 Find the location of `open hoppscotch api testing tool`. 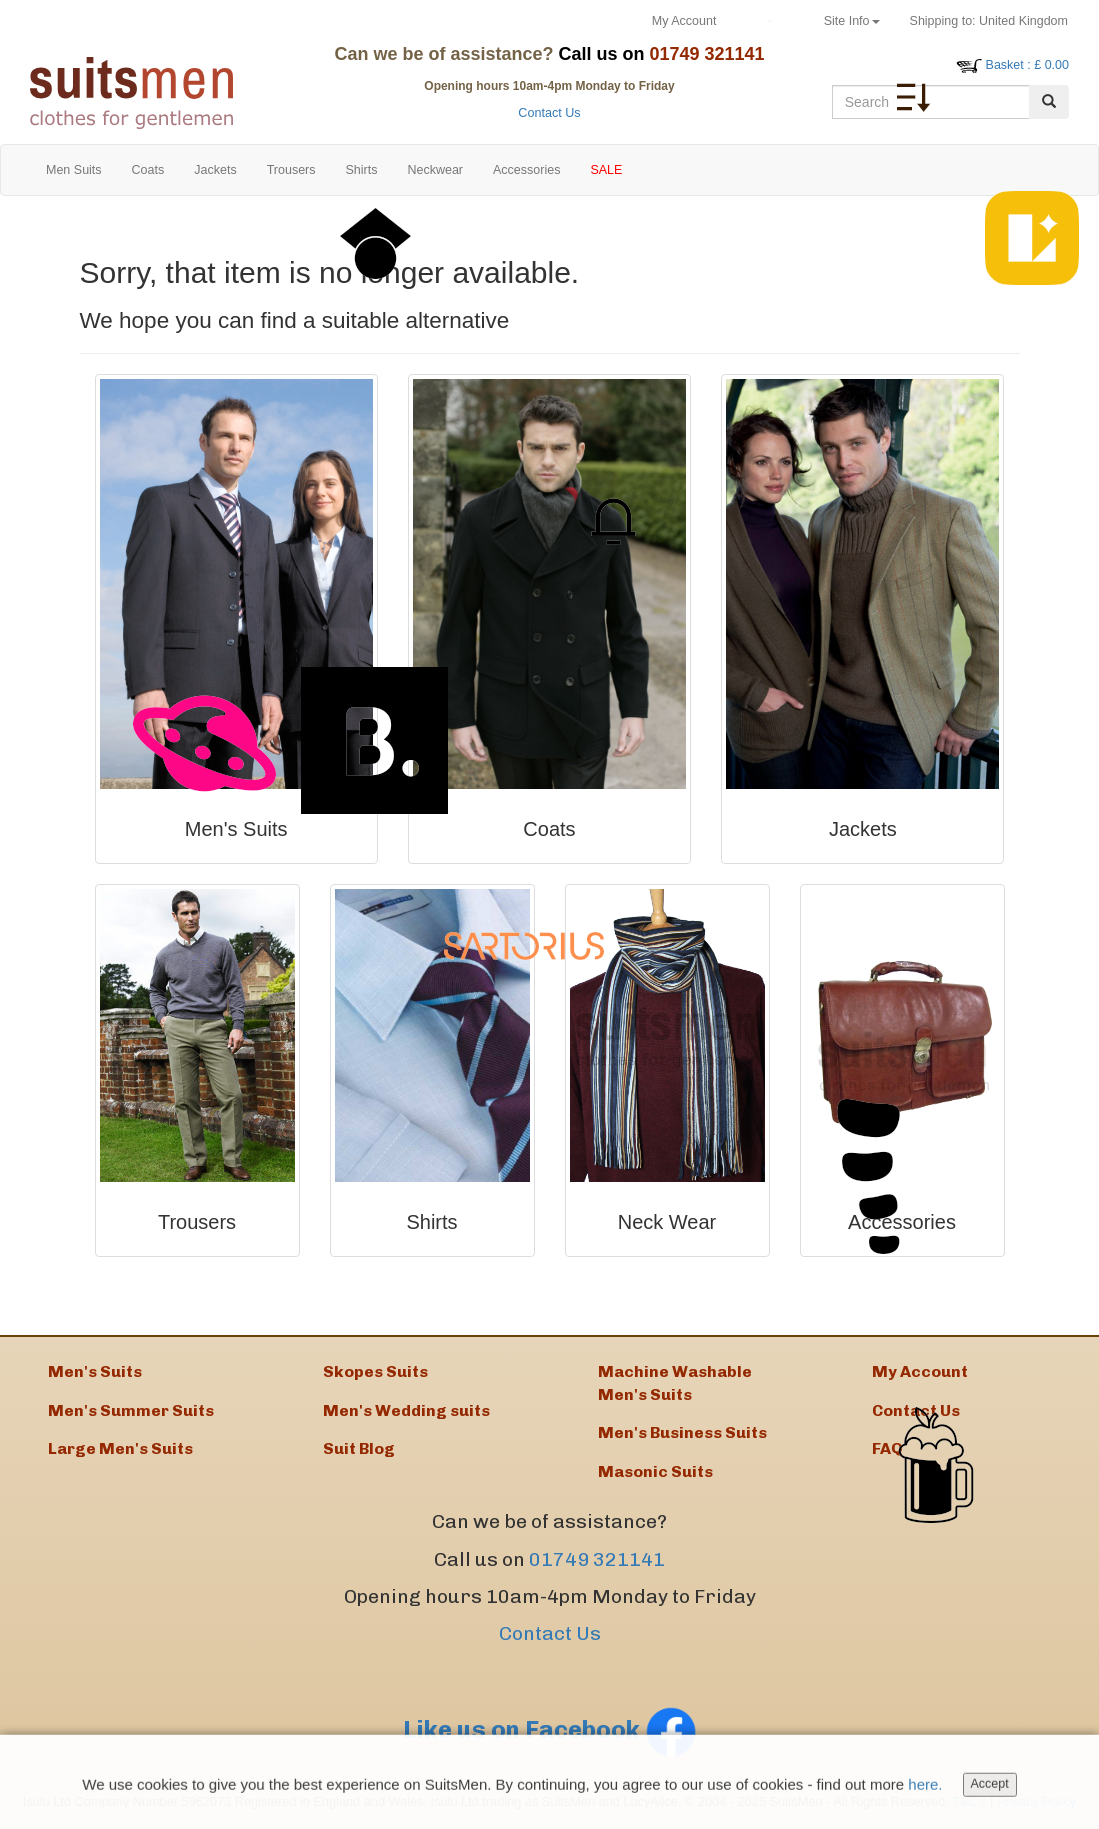

open hoppscotch api testing tool is located at coordinates (204, 743).